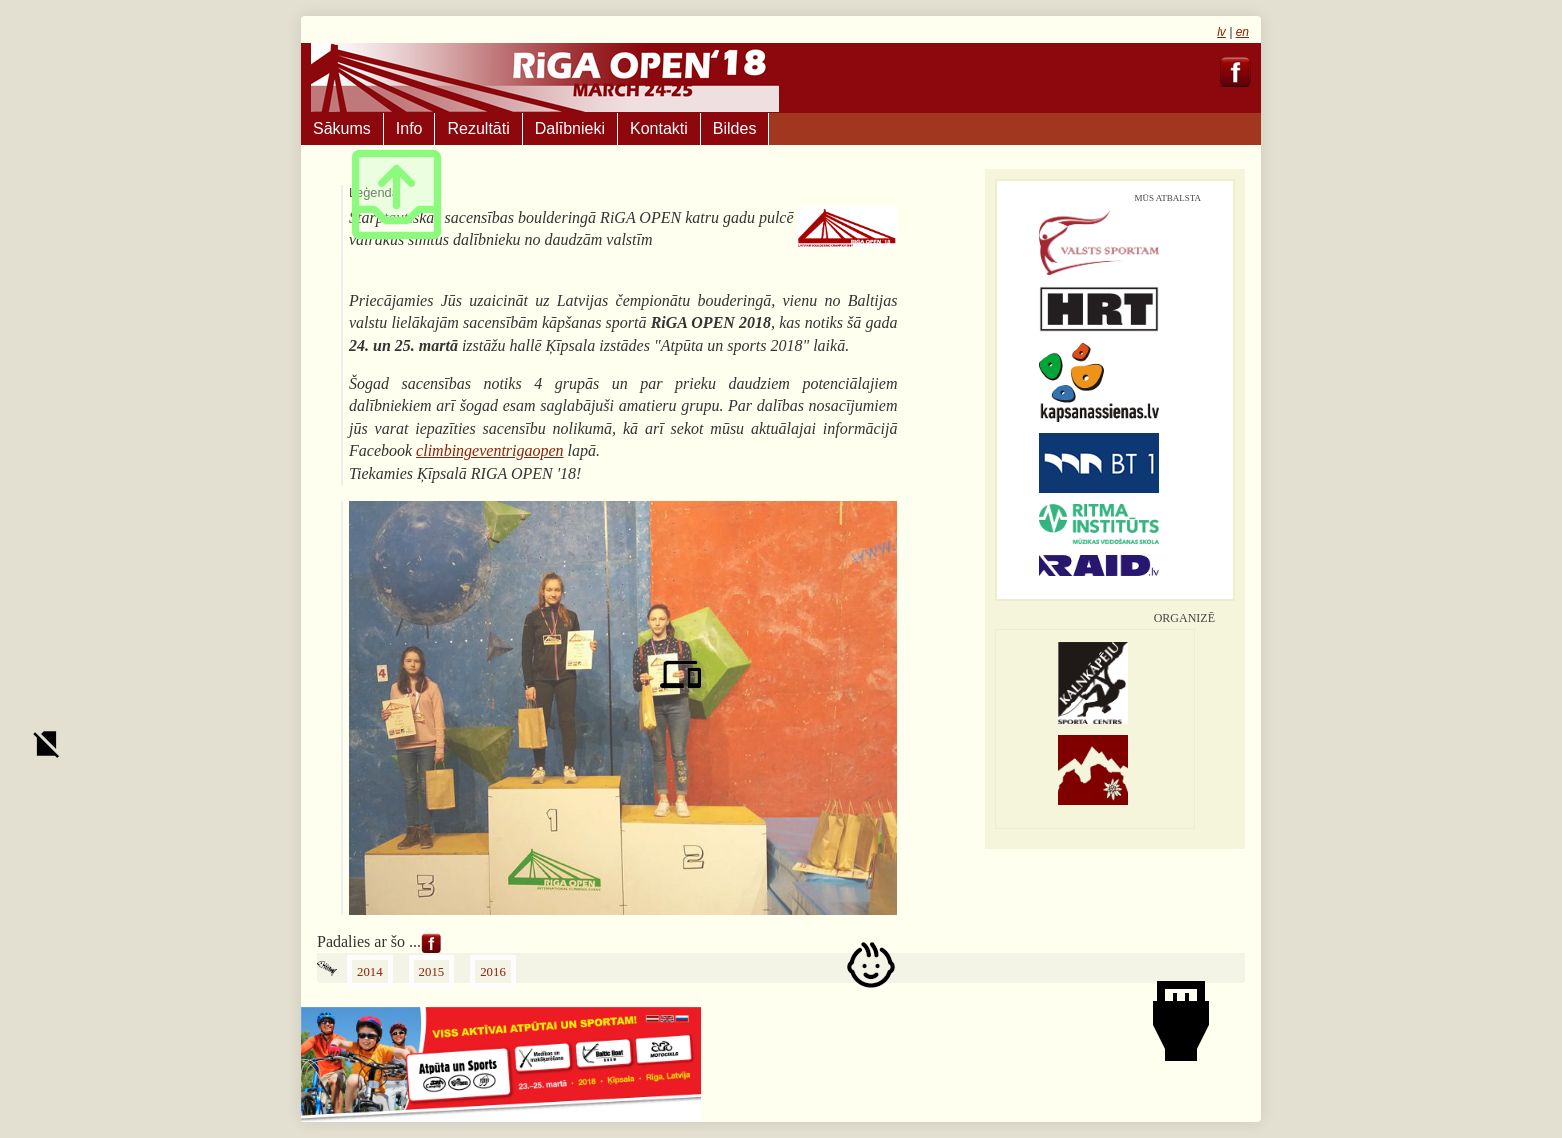  I want to click on configure HDMI input settings, so click(1181, 1021).